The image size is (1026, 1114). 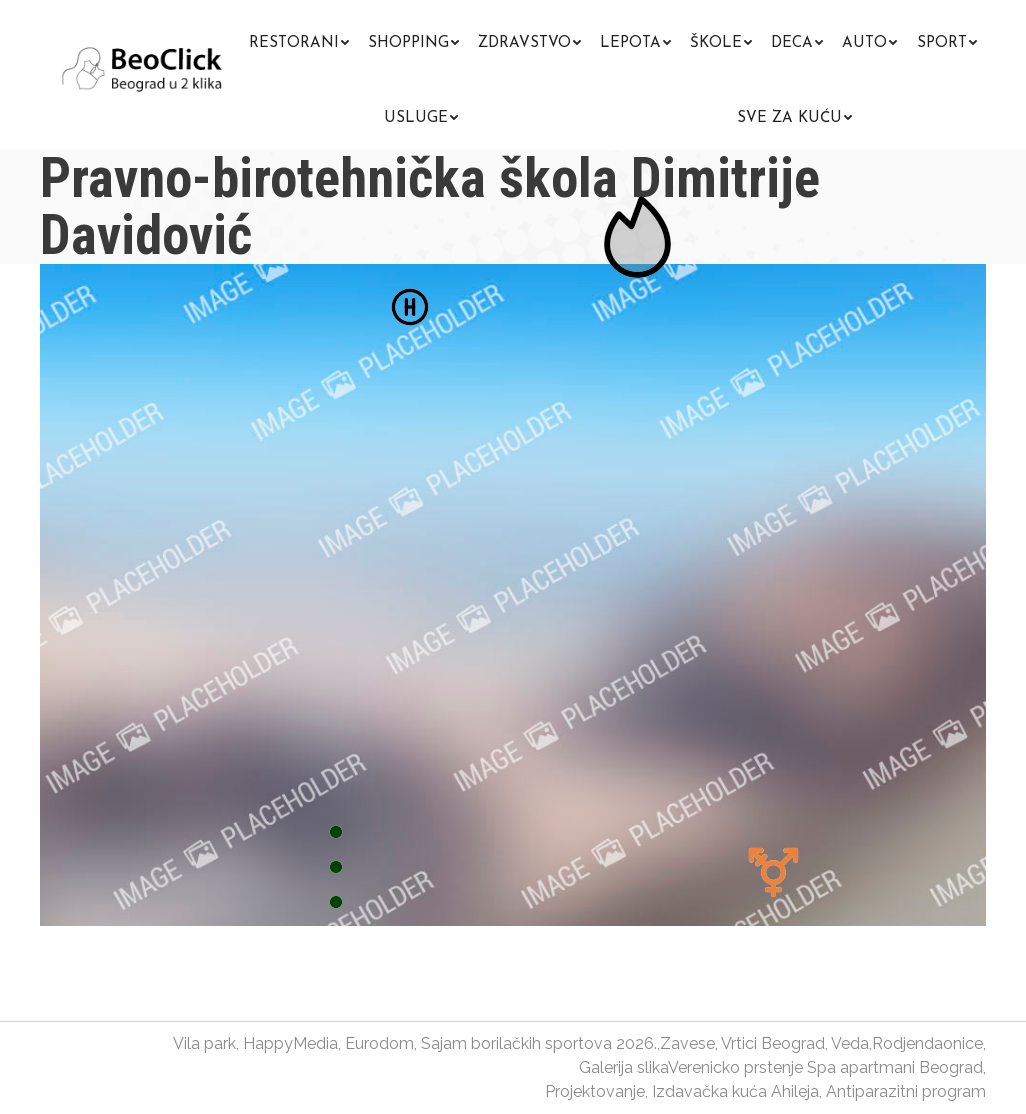 What do you see at coordinates (773, 872) in the screenshot?
I see `select transgender as gender identity` at bounding box center [773, 872].